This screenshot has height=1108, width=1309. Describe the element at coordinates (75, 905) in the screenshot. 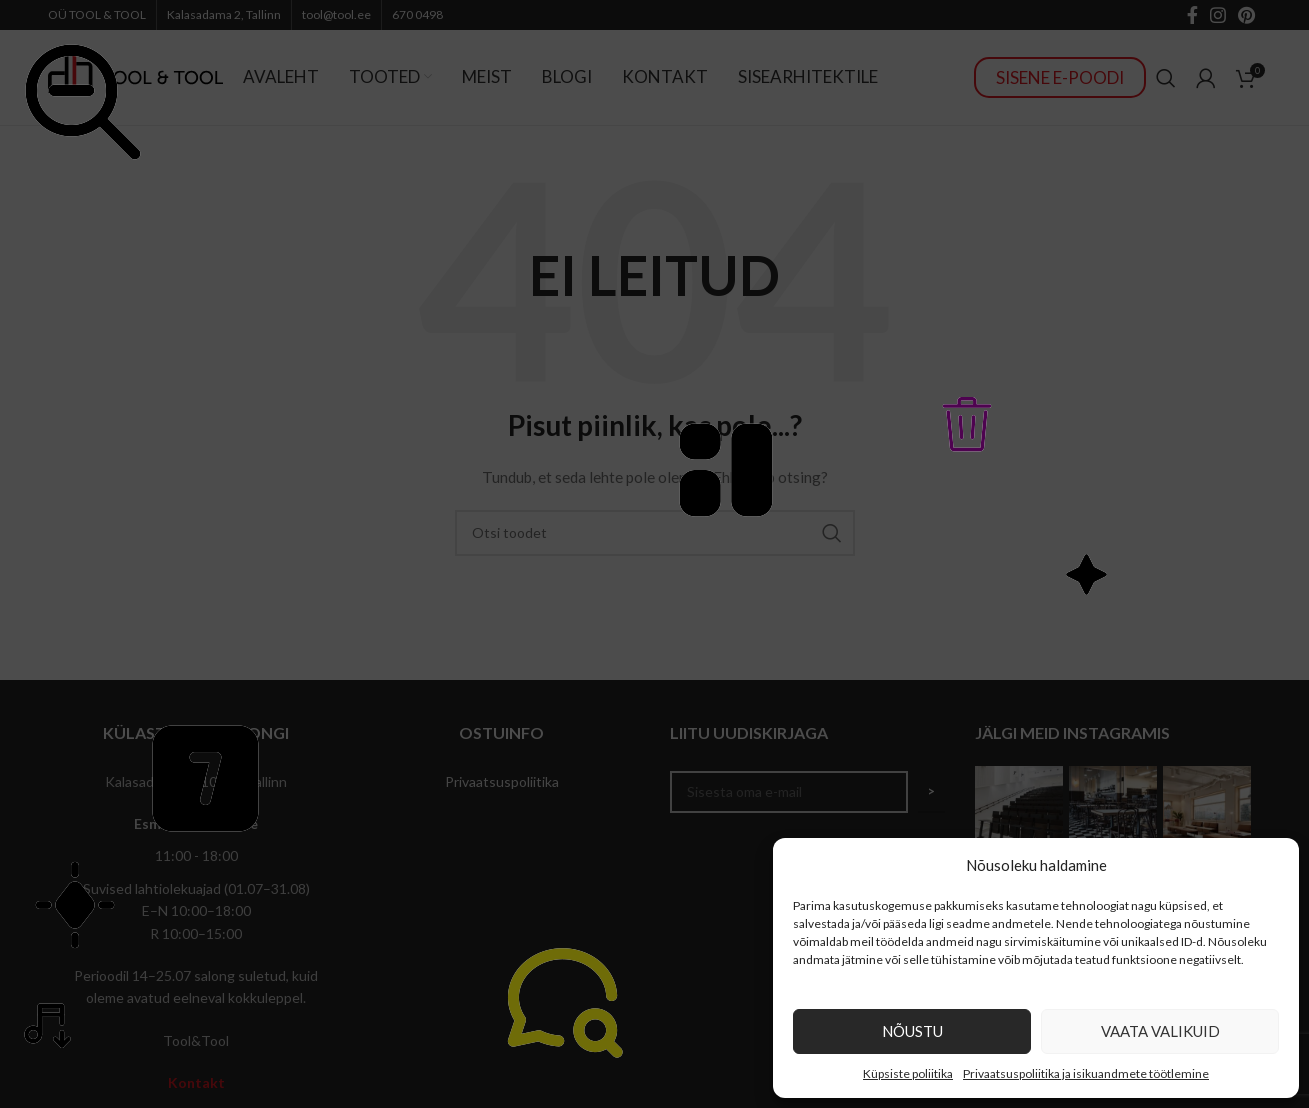

I see `center-align keyframes on the timeline` at that location.